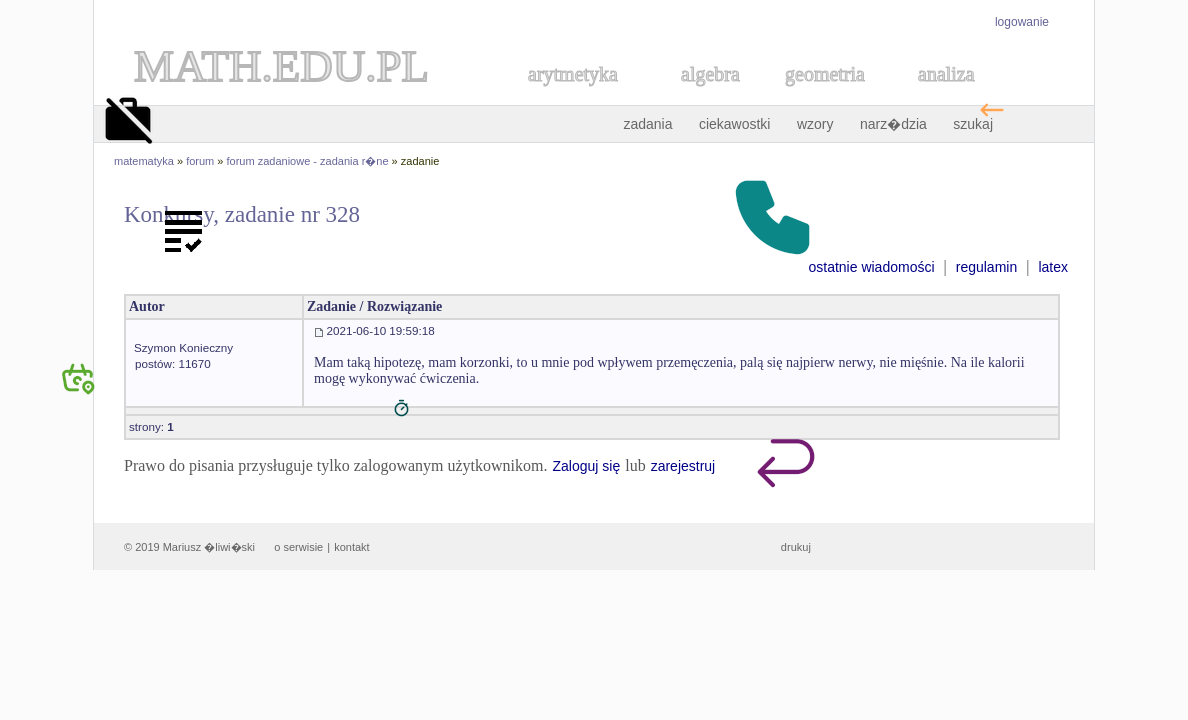  What do you see at coordinates (774, 215) in the screenshot?
I see `make a phone call` at bounding box center [774, 215].